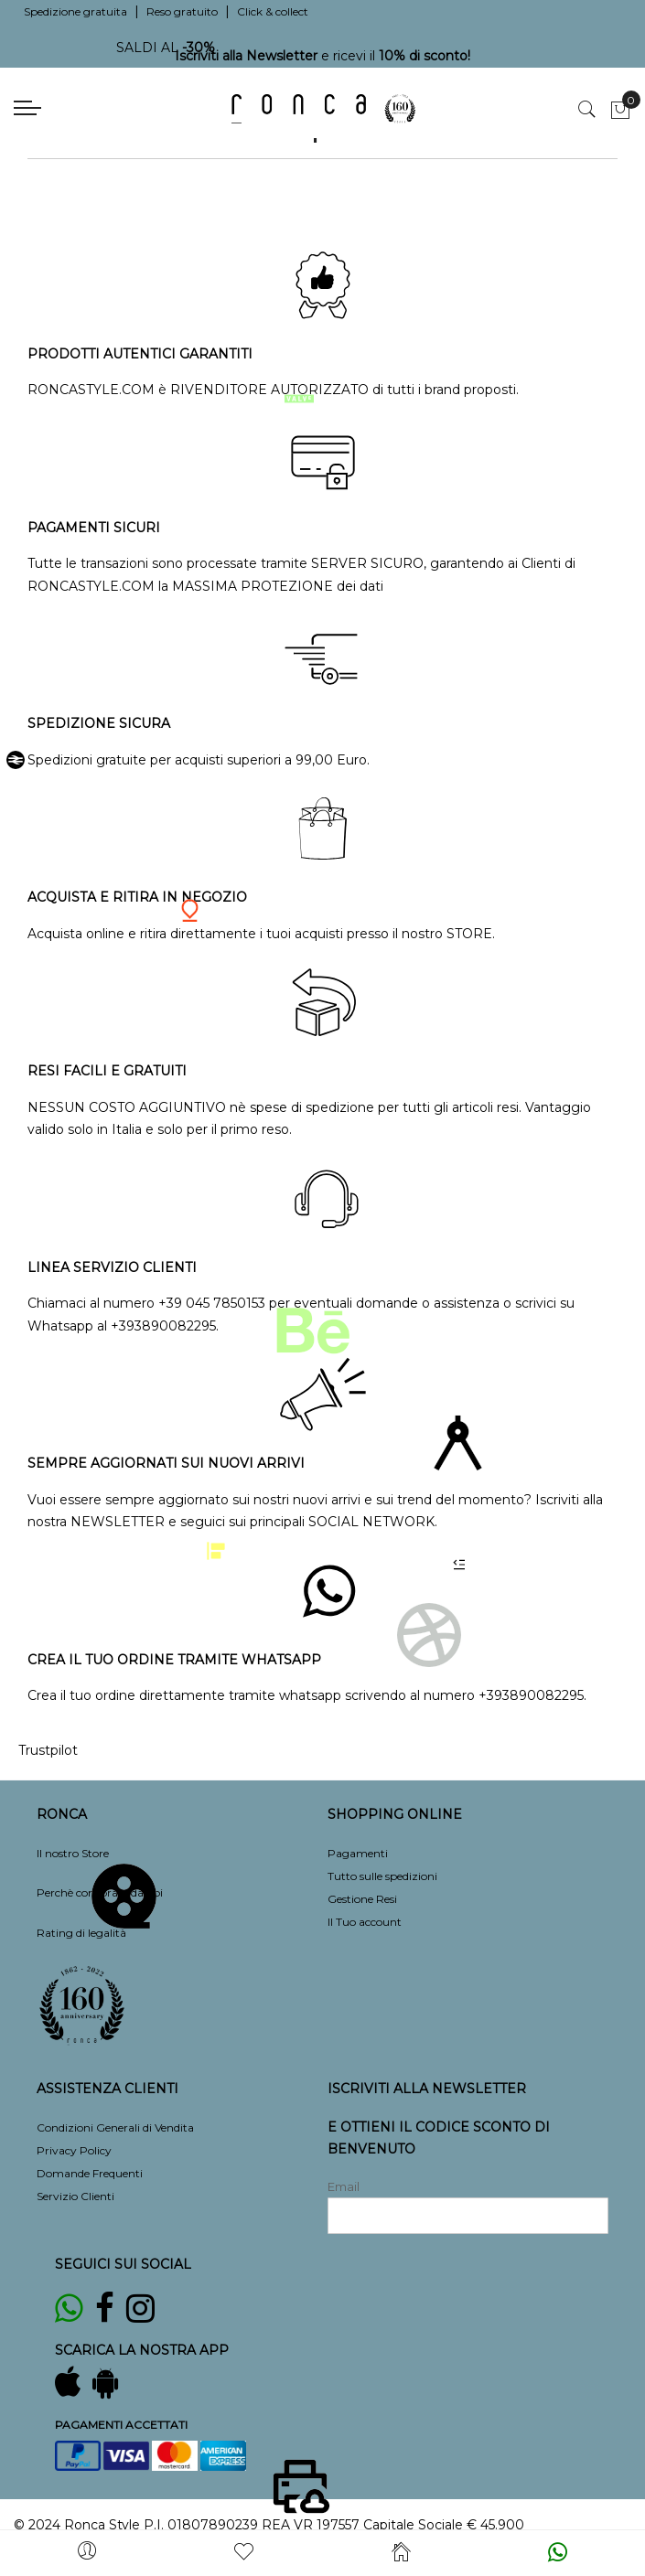 The width and height of the screenshot is (645, 2576). Describe the element at coordinates (429, 1635) in the screenshot. I see `visit dribbble profile or portfolio` at that location.